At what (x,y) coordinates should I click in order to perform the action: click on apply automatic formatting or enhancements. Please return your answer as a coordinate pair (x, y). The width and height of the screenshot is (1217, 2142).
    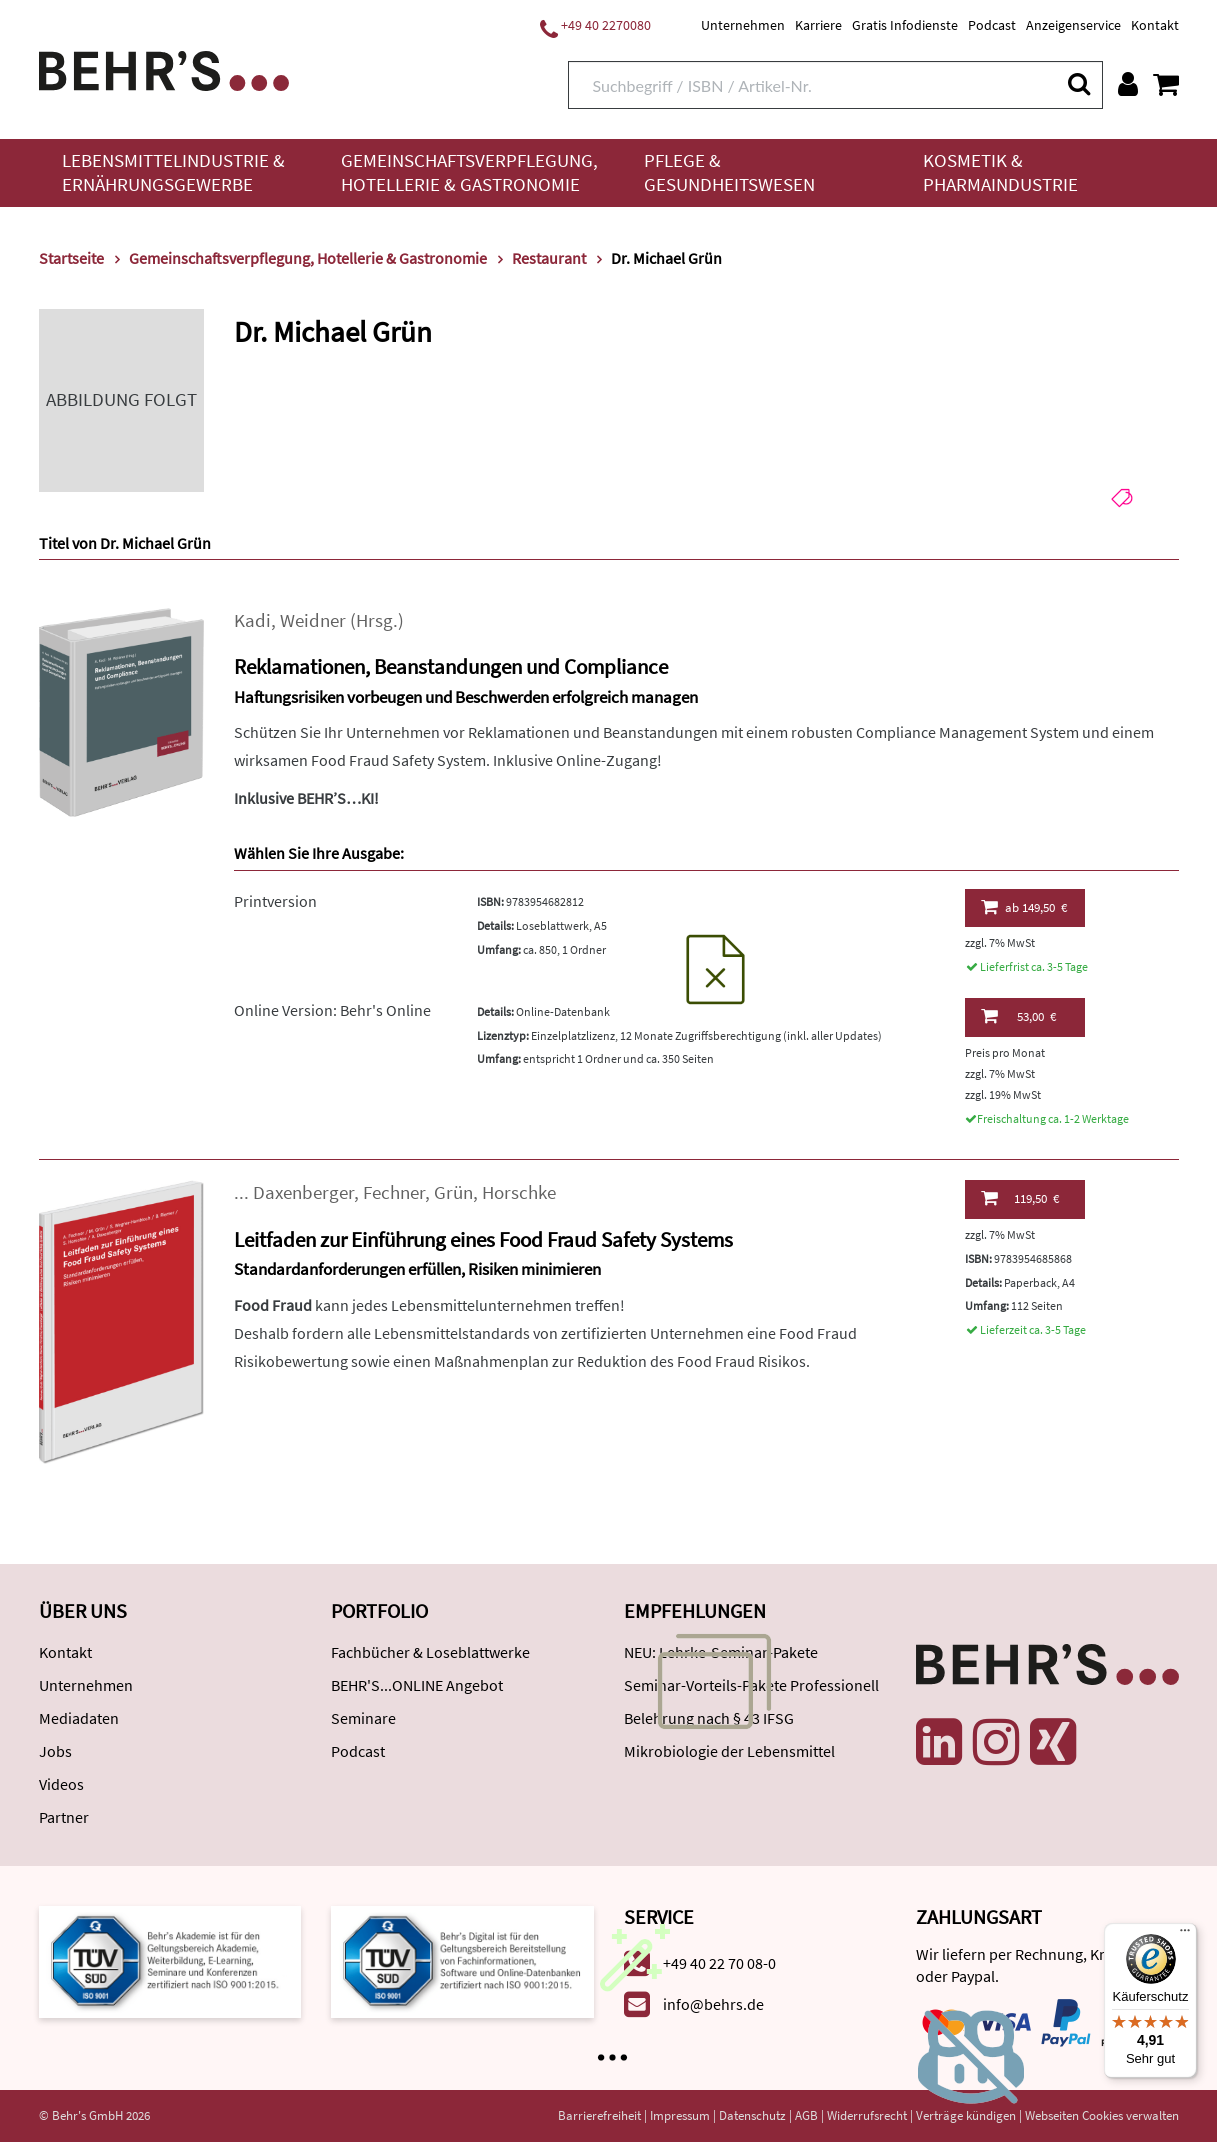
    Looking at the image, I should click on (635, 1959).